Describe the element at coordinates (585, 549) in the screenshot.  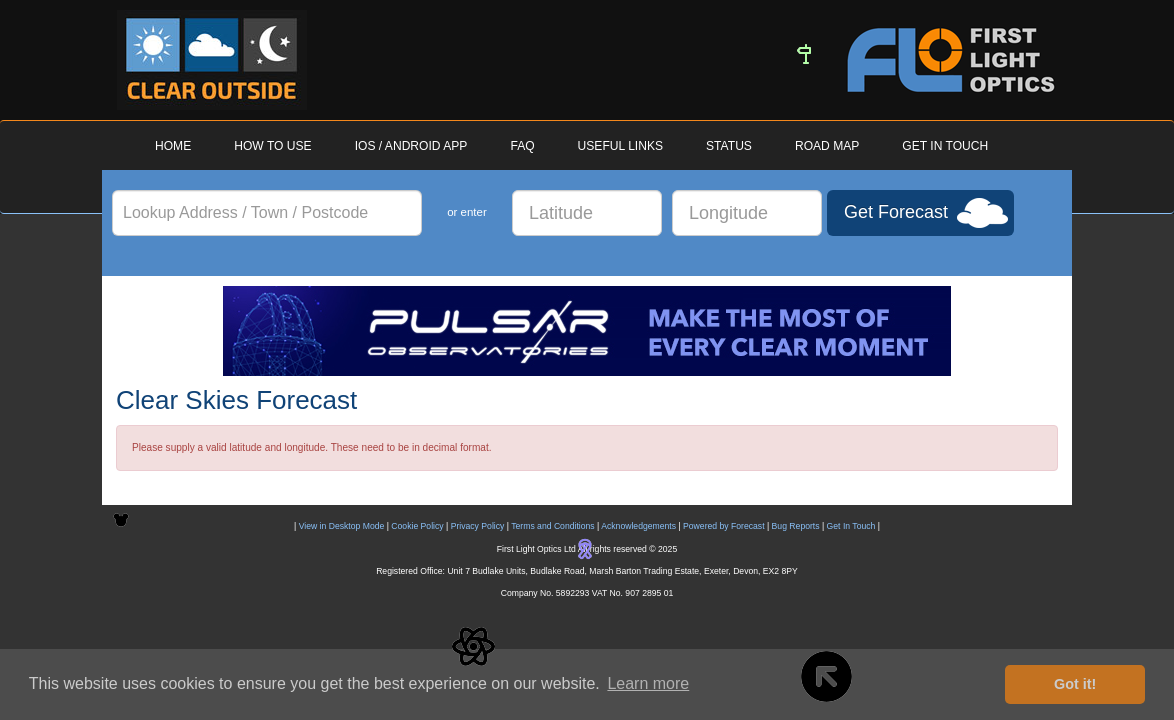
I see `awareness ribbon symbol for a cause or campaign` at that location.